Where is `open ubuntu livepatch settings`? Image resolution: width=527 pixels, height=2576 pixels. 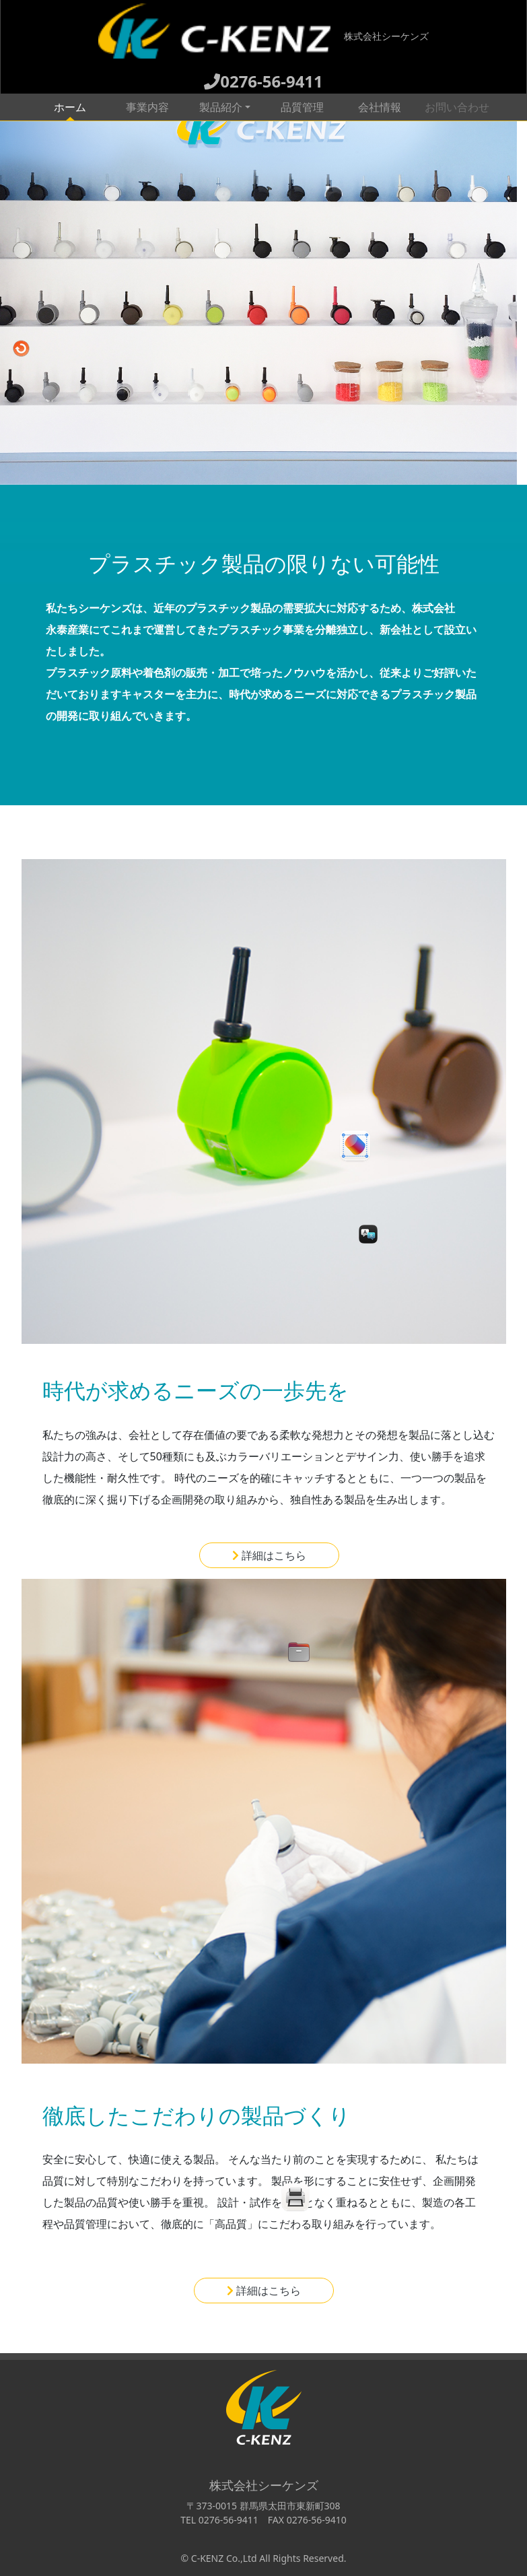 open ubuntu livepatch settings is located at coordinates (21, 348).